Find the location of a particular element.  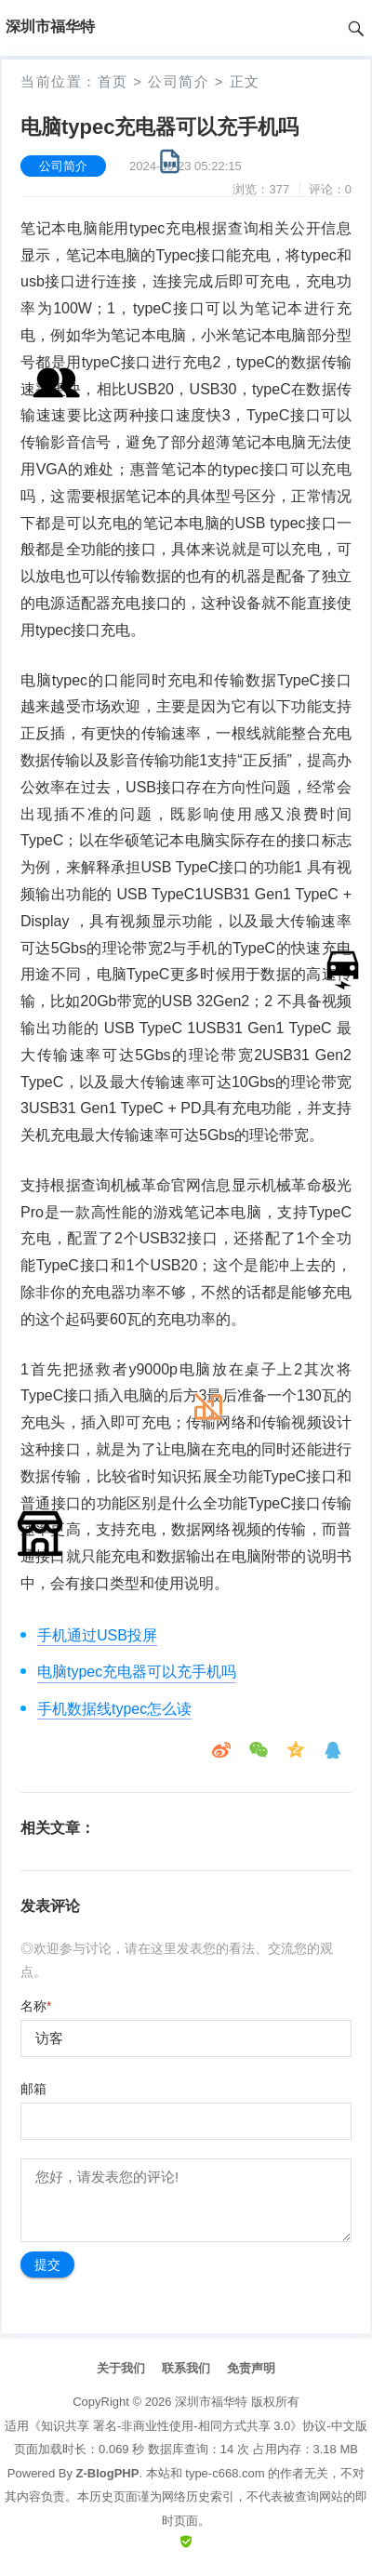

view all users or contacts is located at coordinates (56, 382).